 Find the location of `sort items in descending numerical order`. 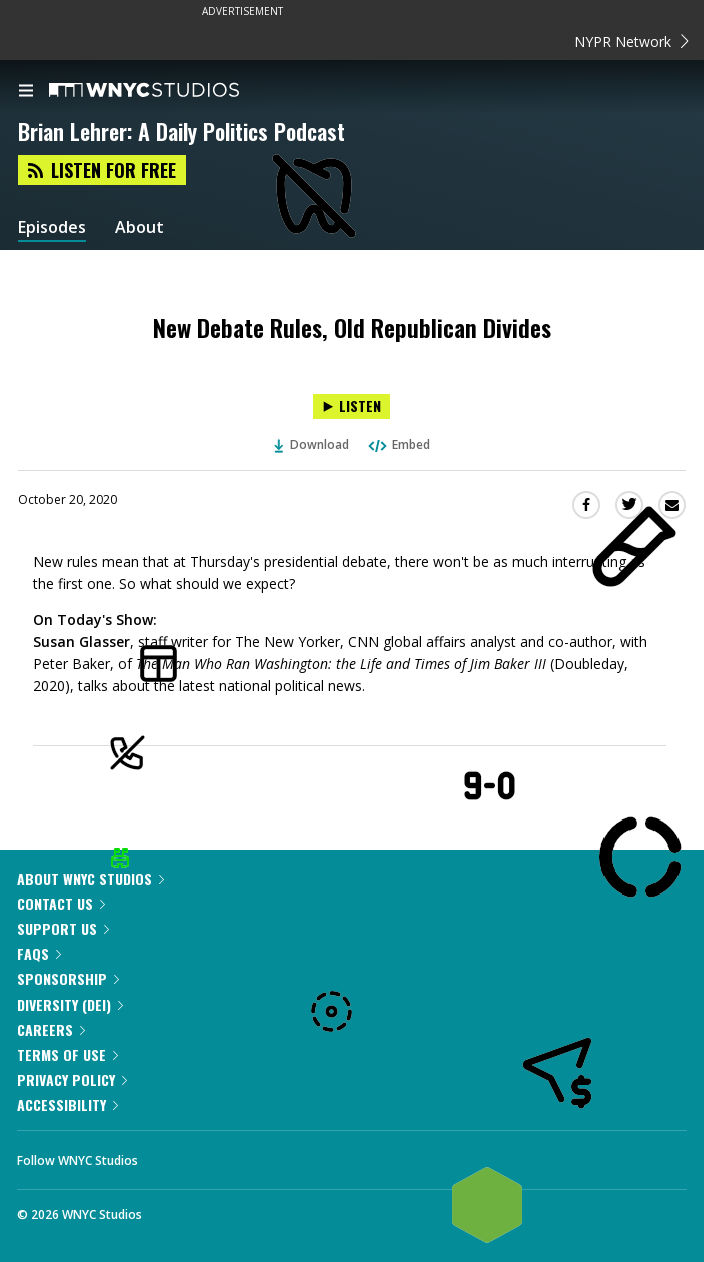

sort items in descending numerical order is located at coordinates (489, 785).